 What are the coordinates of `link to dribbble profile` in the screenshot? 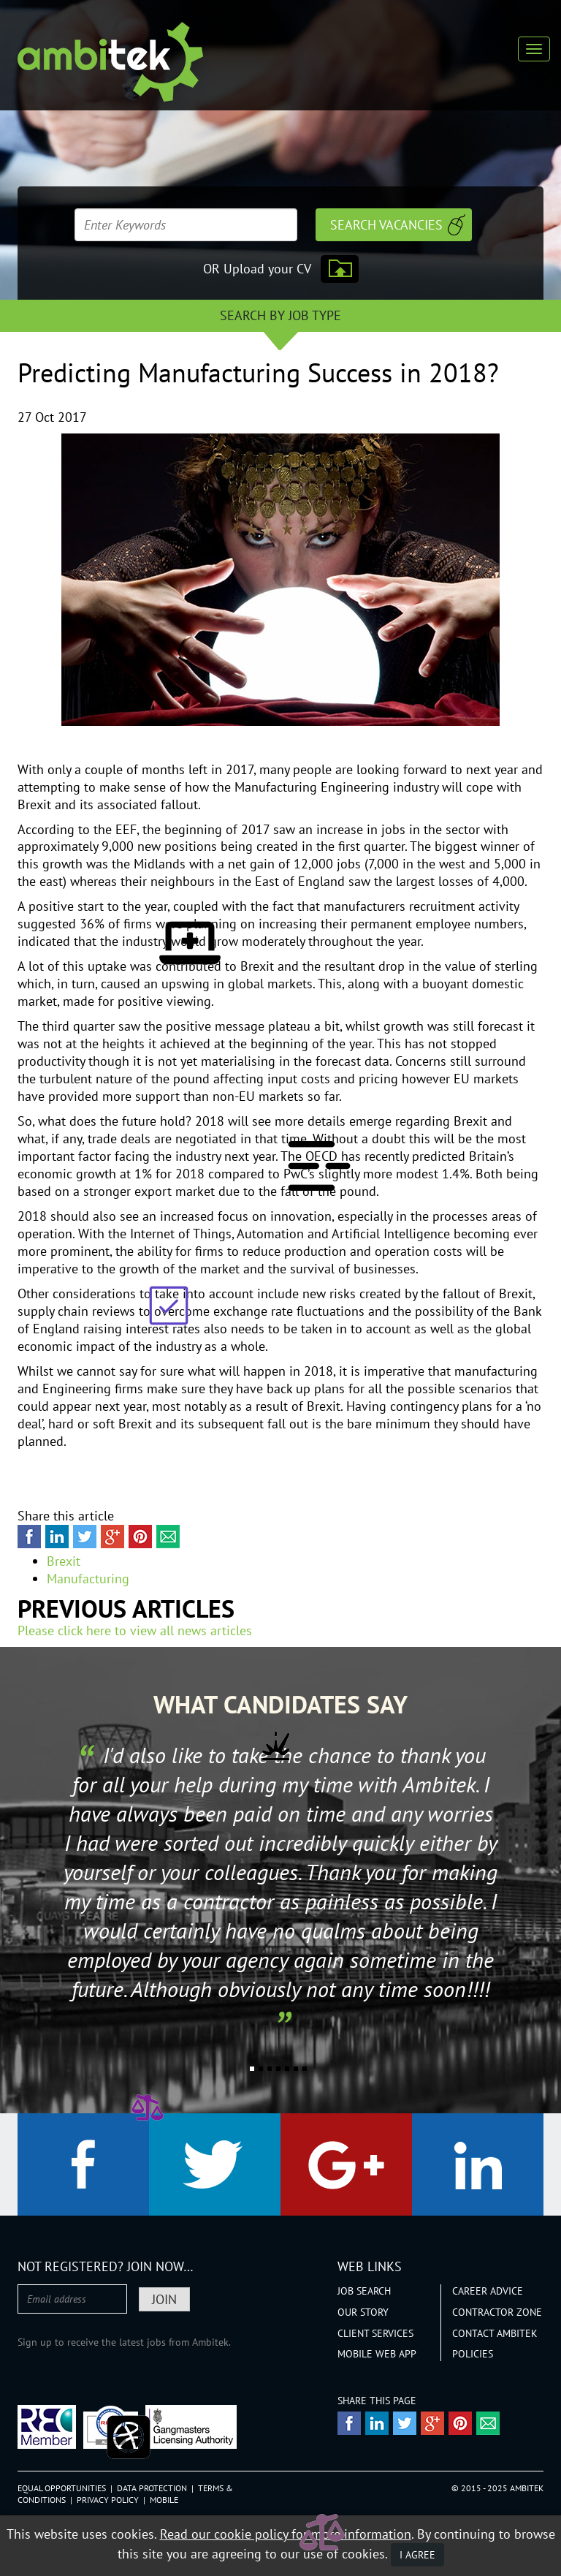 It's located at (129, 2437).